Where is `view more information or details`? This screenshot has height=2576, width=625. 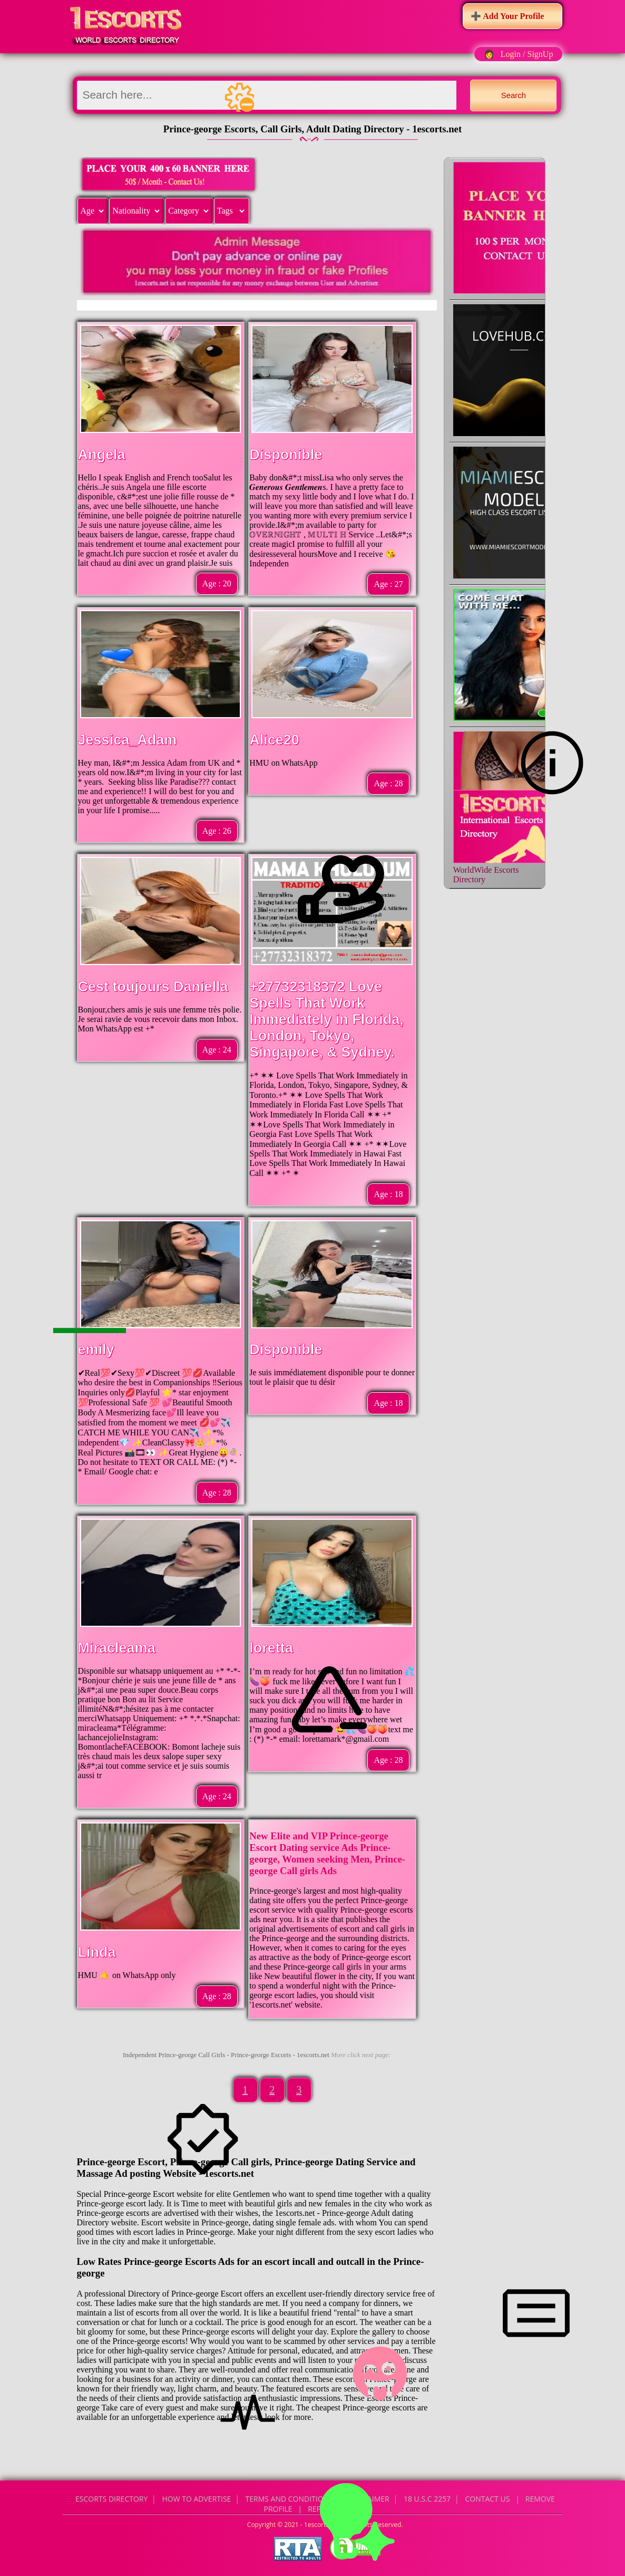
view more information or details is located at coordinates (552, 763).